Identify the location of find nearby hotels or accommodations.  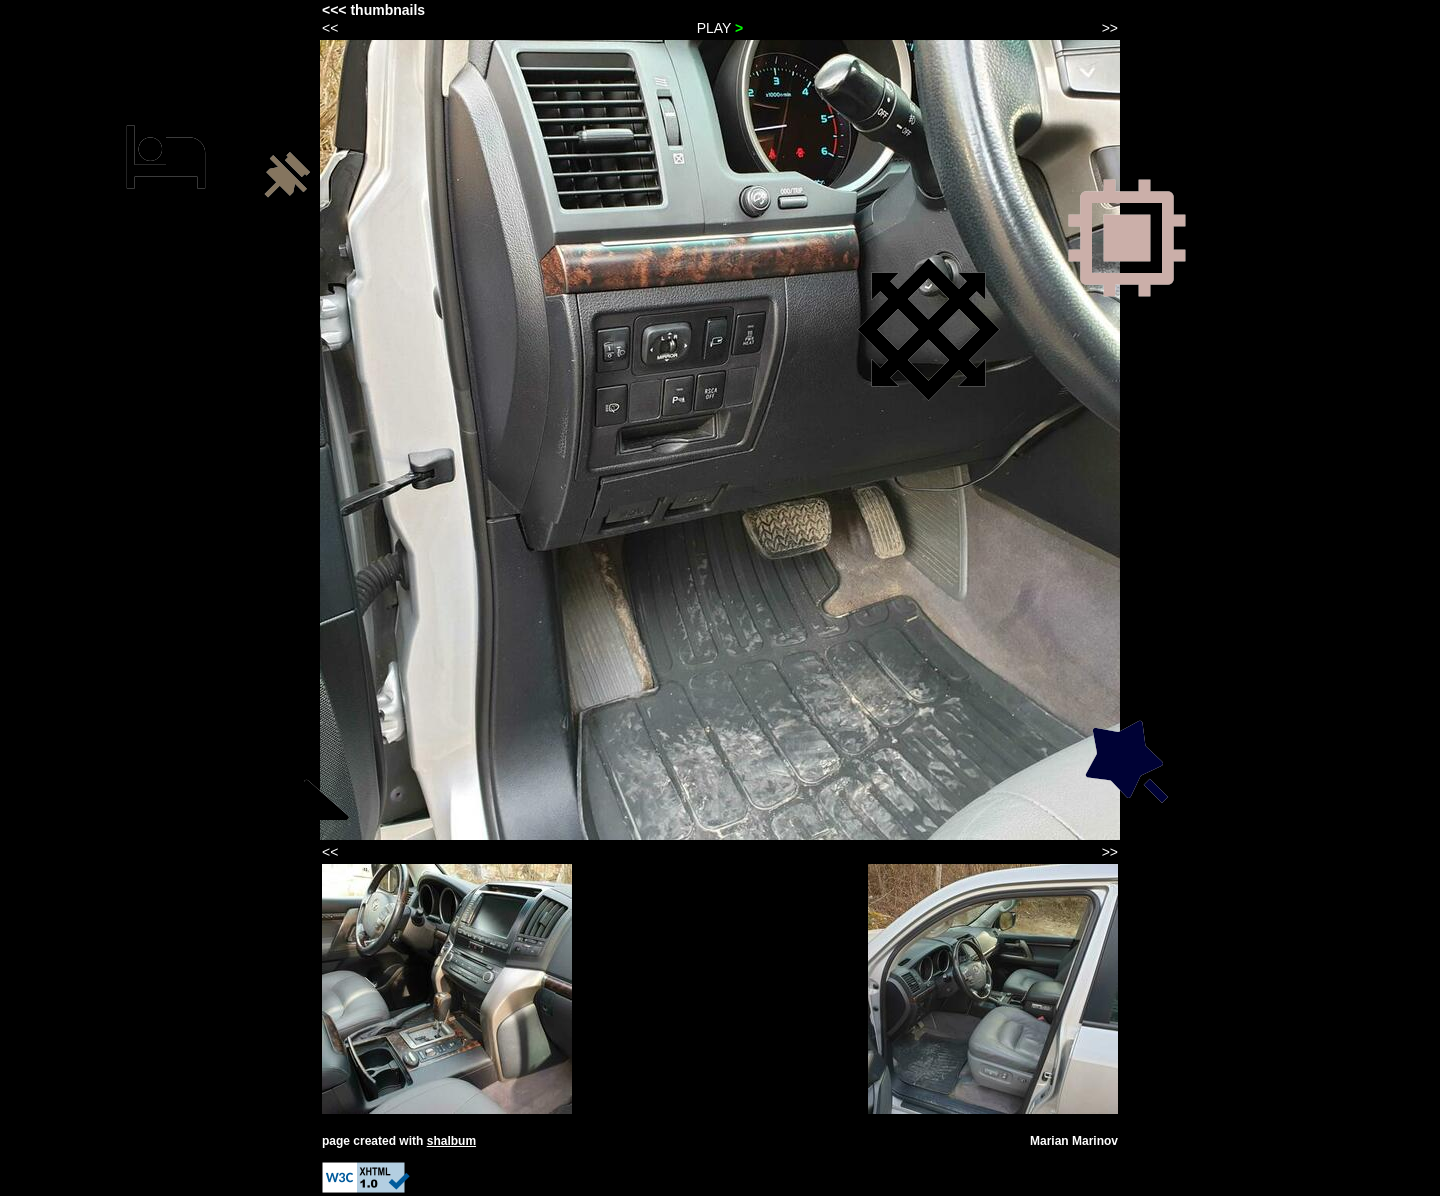
(166, 157).